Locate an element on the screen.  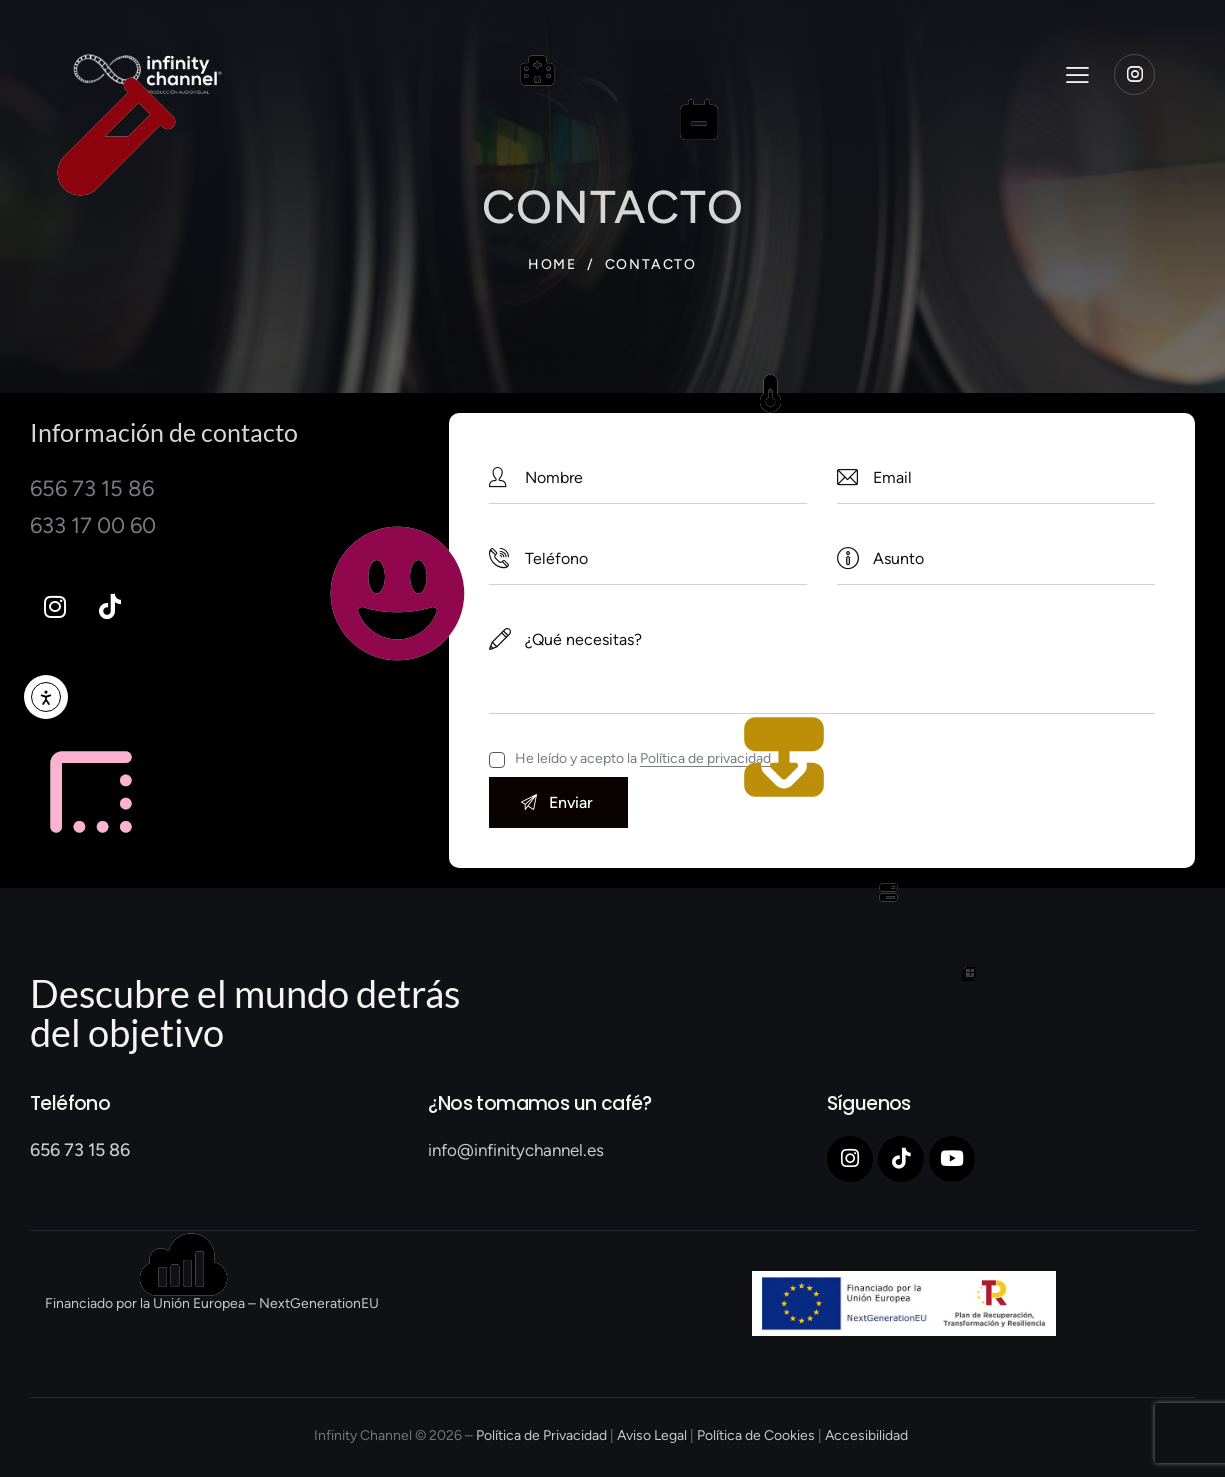
remove an event from your calendar is located at coordinates (699, 121).